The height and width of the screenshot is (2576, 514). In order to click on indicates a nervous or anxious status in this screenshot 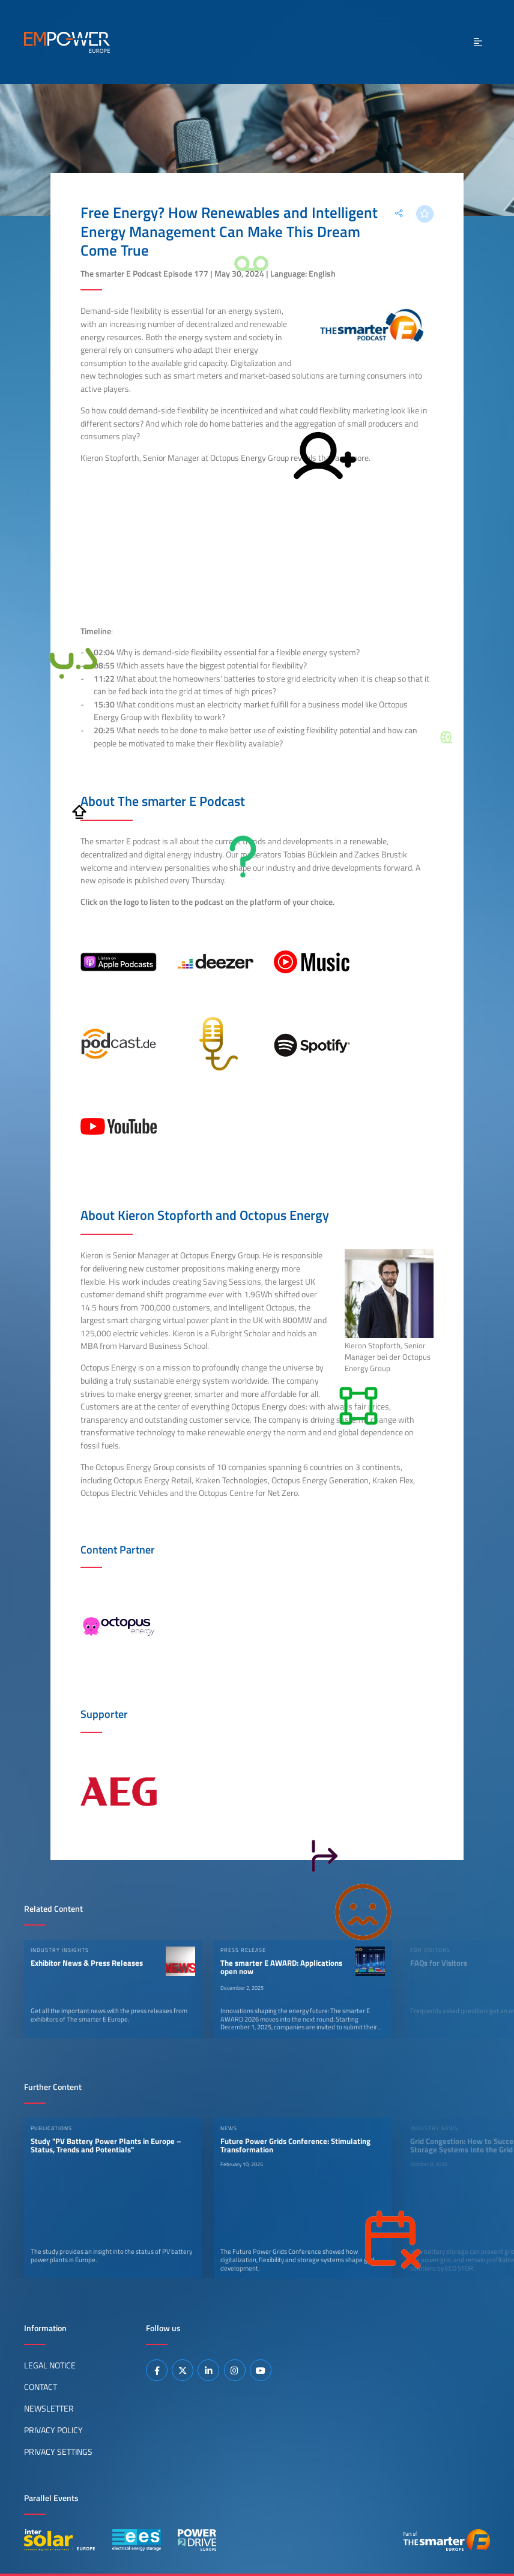, I will do `click(363, 1912)`.